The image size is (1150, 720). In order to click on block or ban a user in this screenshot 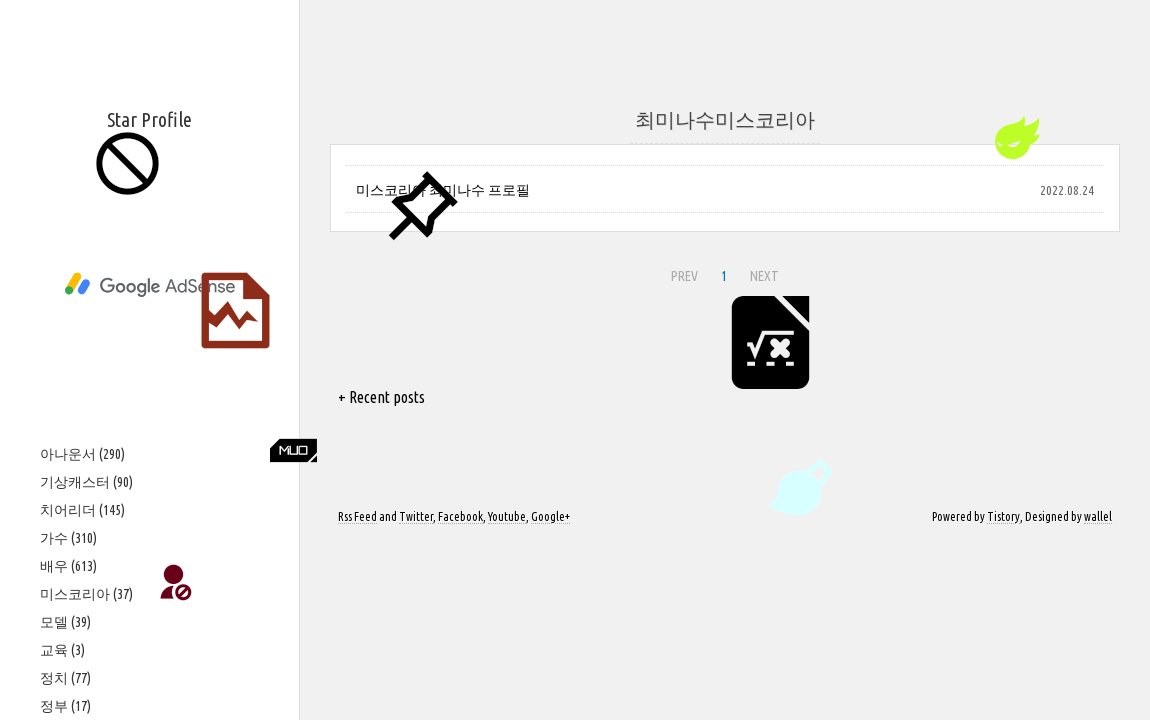, I will do `click(173, 582)`.